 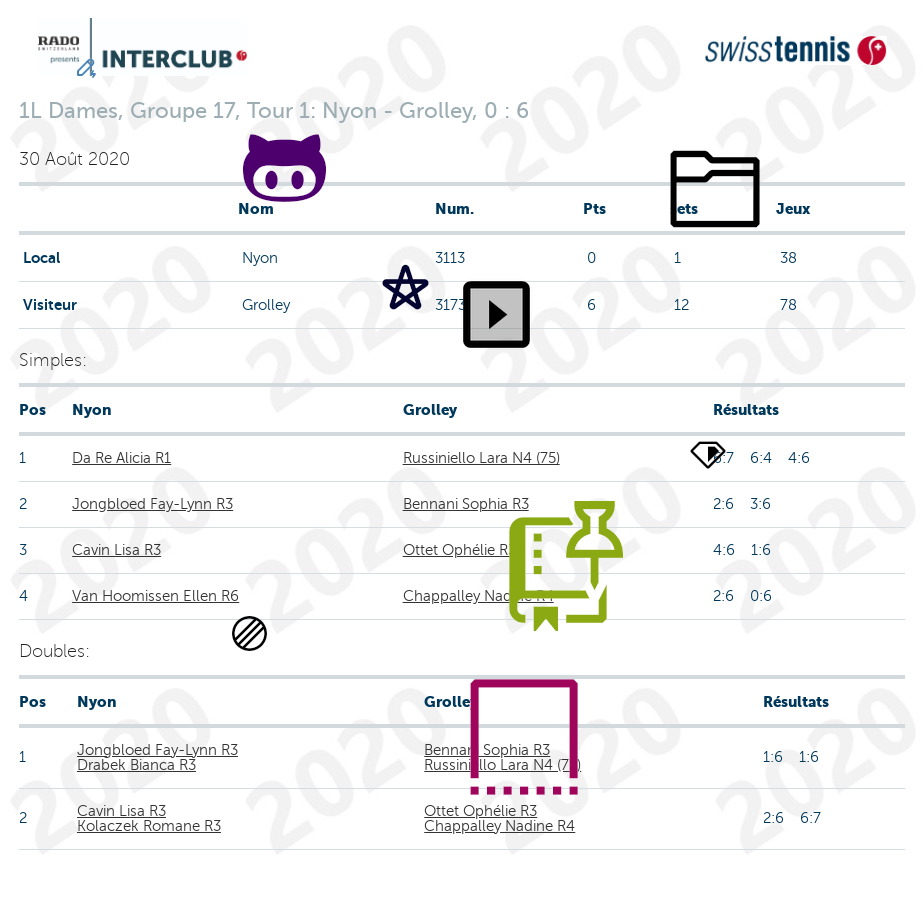 I want to click on insert a code snippet, so click(x=520, y=737).